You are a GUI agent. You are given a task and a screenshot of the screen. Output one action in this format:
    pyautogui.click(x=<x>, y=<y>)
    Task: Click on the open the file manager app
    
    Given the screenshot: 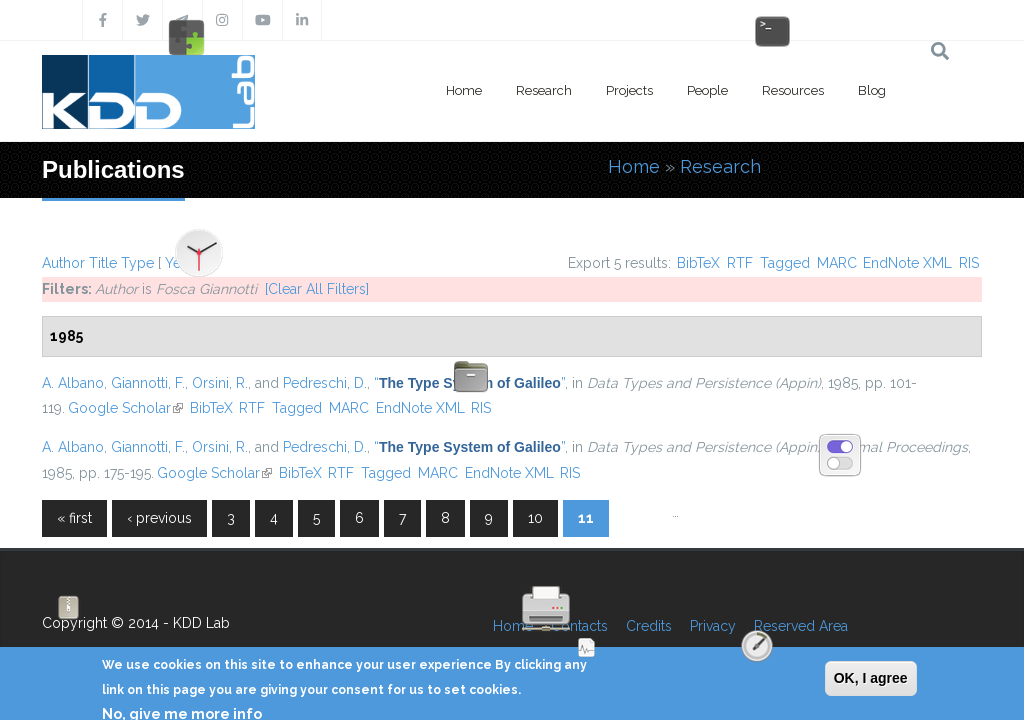 What is the action you would take?
    pyautogui.click(x=471, y=376)
    